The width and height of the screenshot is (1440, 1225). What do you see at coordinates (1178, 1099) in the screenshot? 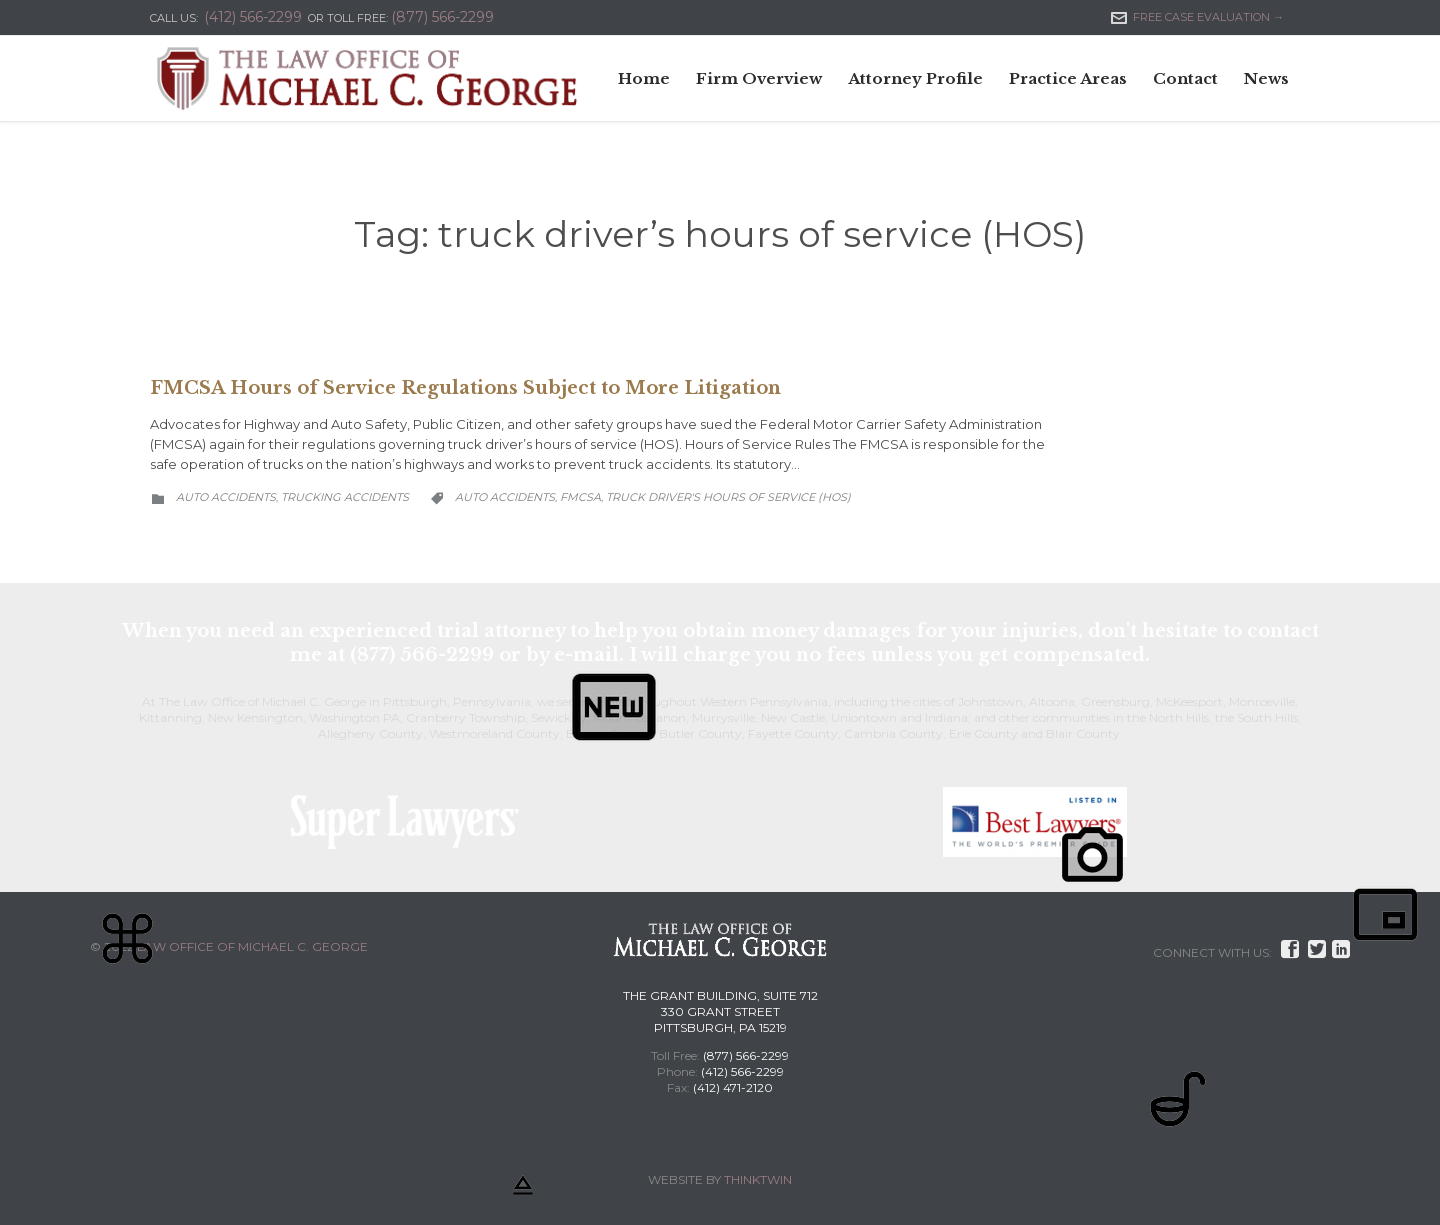
I see `access cooking or recipe features` at bounding box center [1178, 1099].